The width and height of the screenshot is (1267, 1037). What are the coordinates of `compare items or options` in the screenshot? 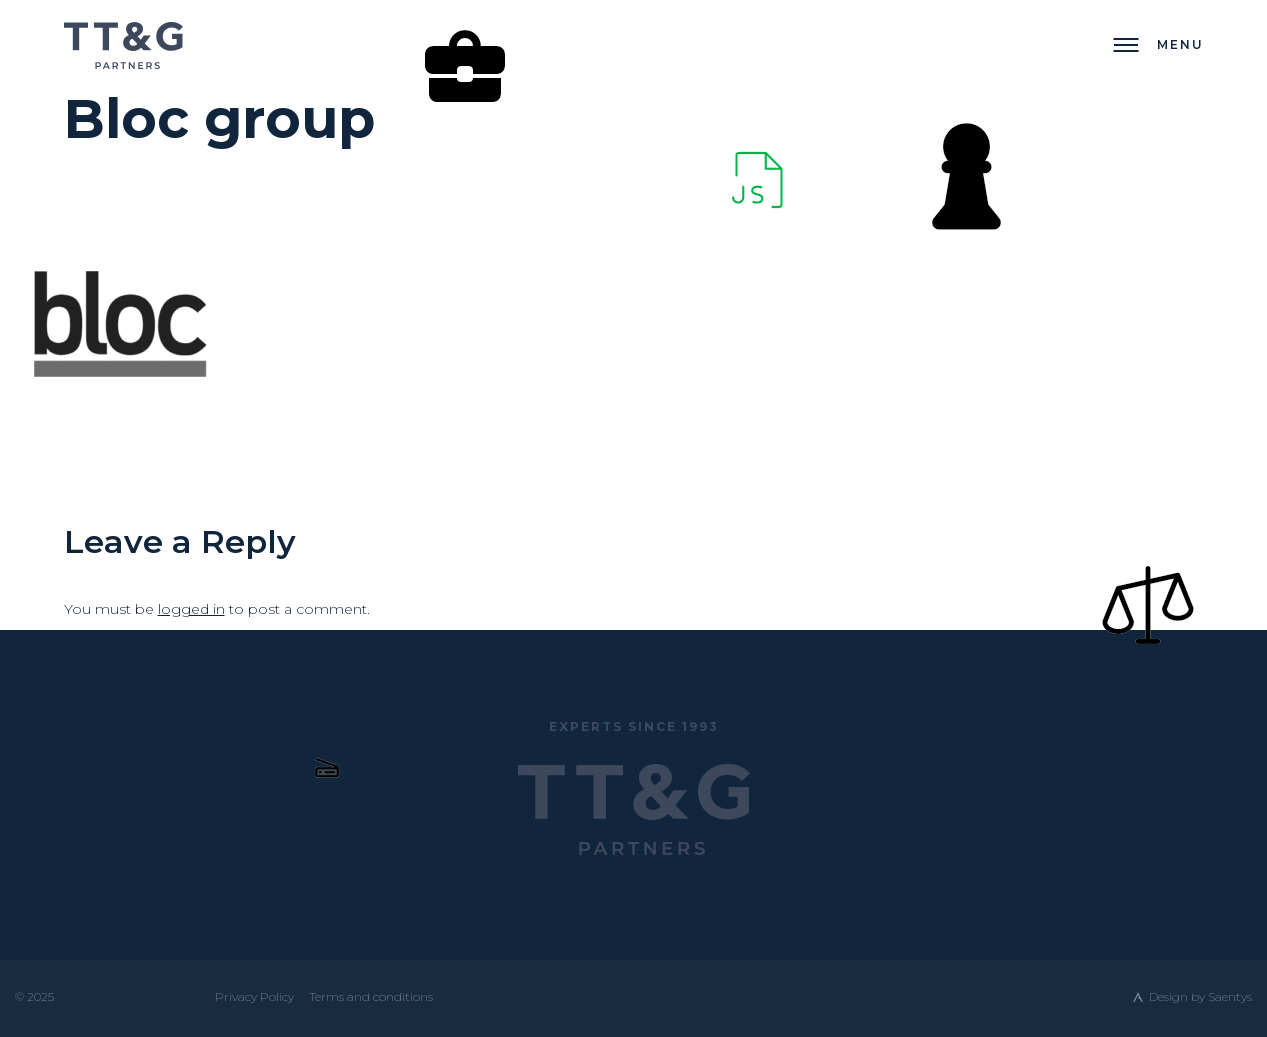 It's located at (1148, 605).